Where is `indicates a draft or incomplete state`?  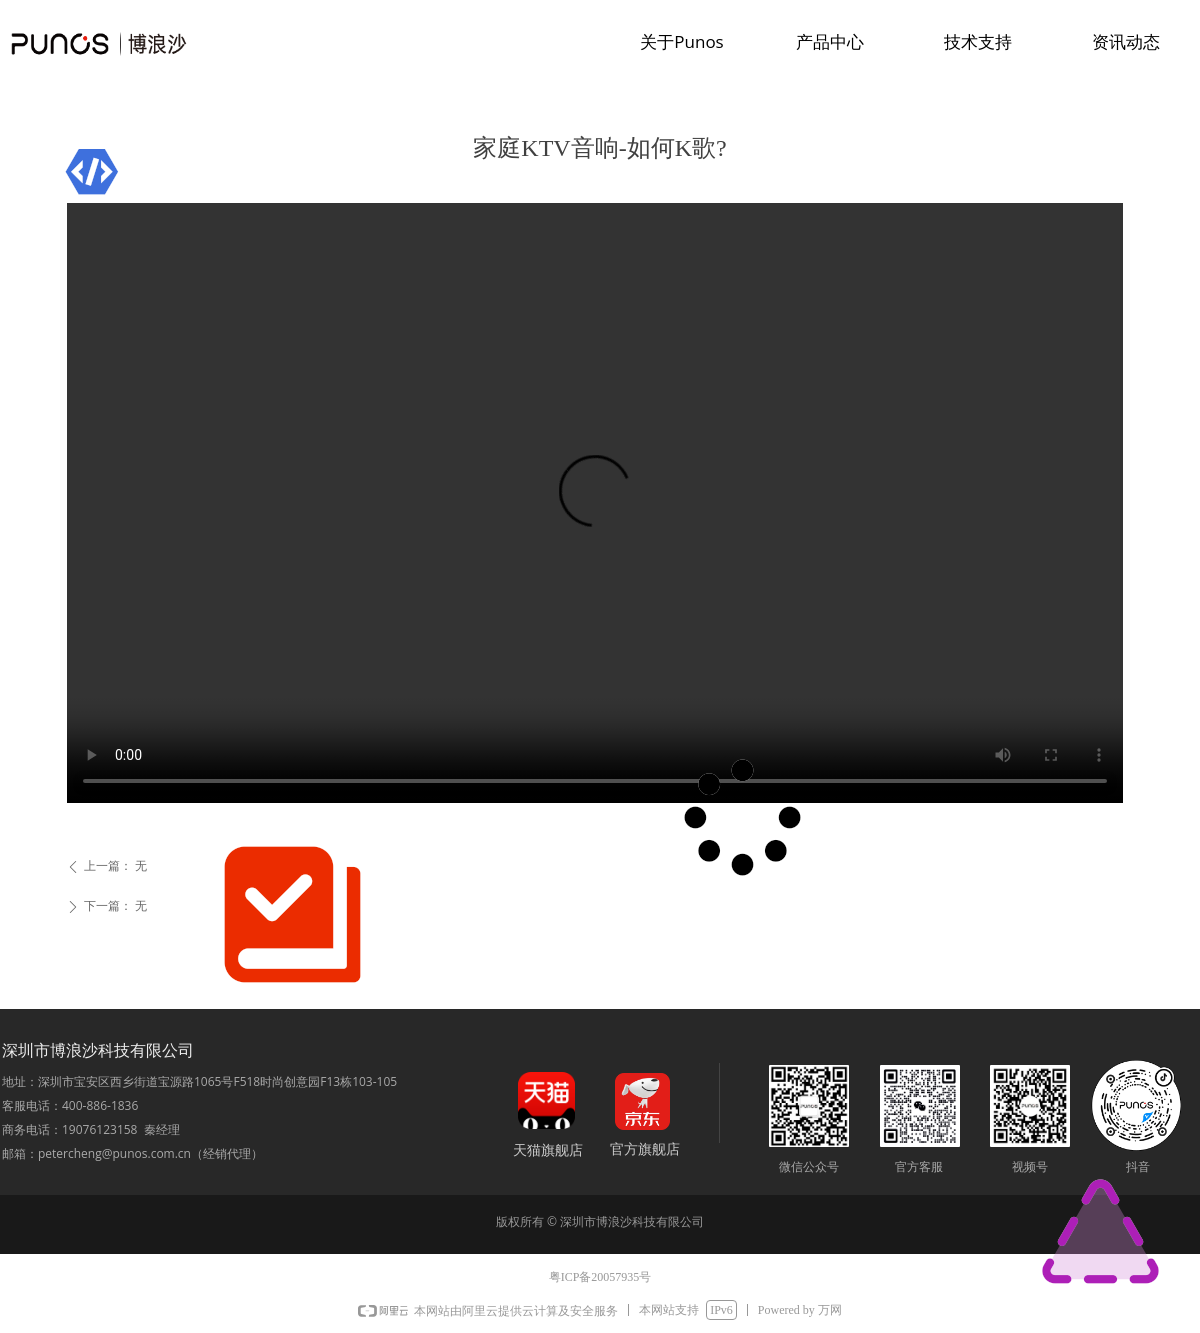
indicates a draft or incomplete state is located at coordinates (1100, 1233).